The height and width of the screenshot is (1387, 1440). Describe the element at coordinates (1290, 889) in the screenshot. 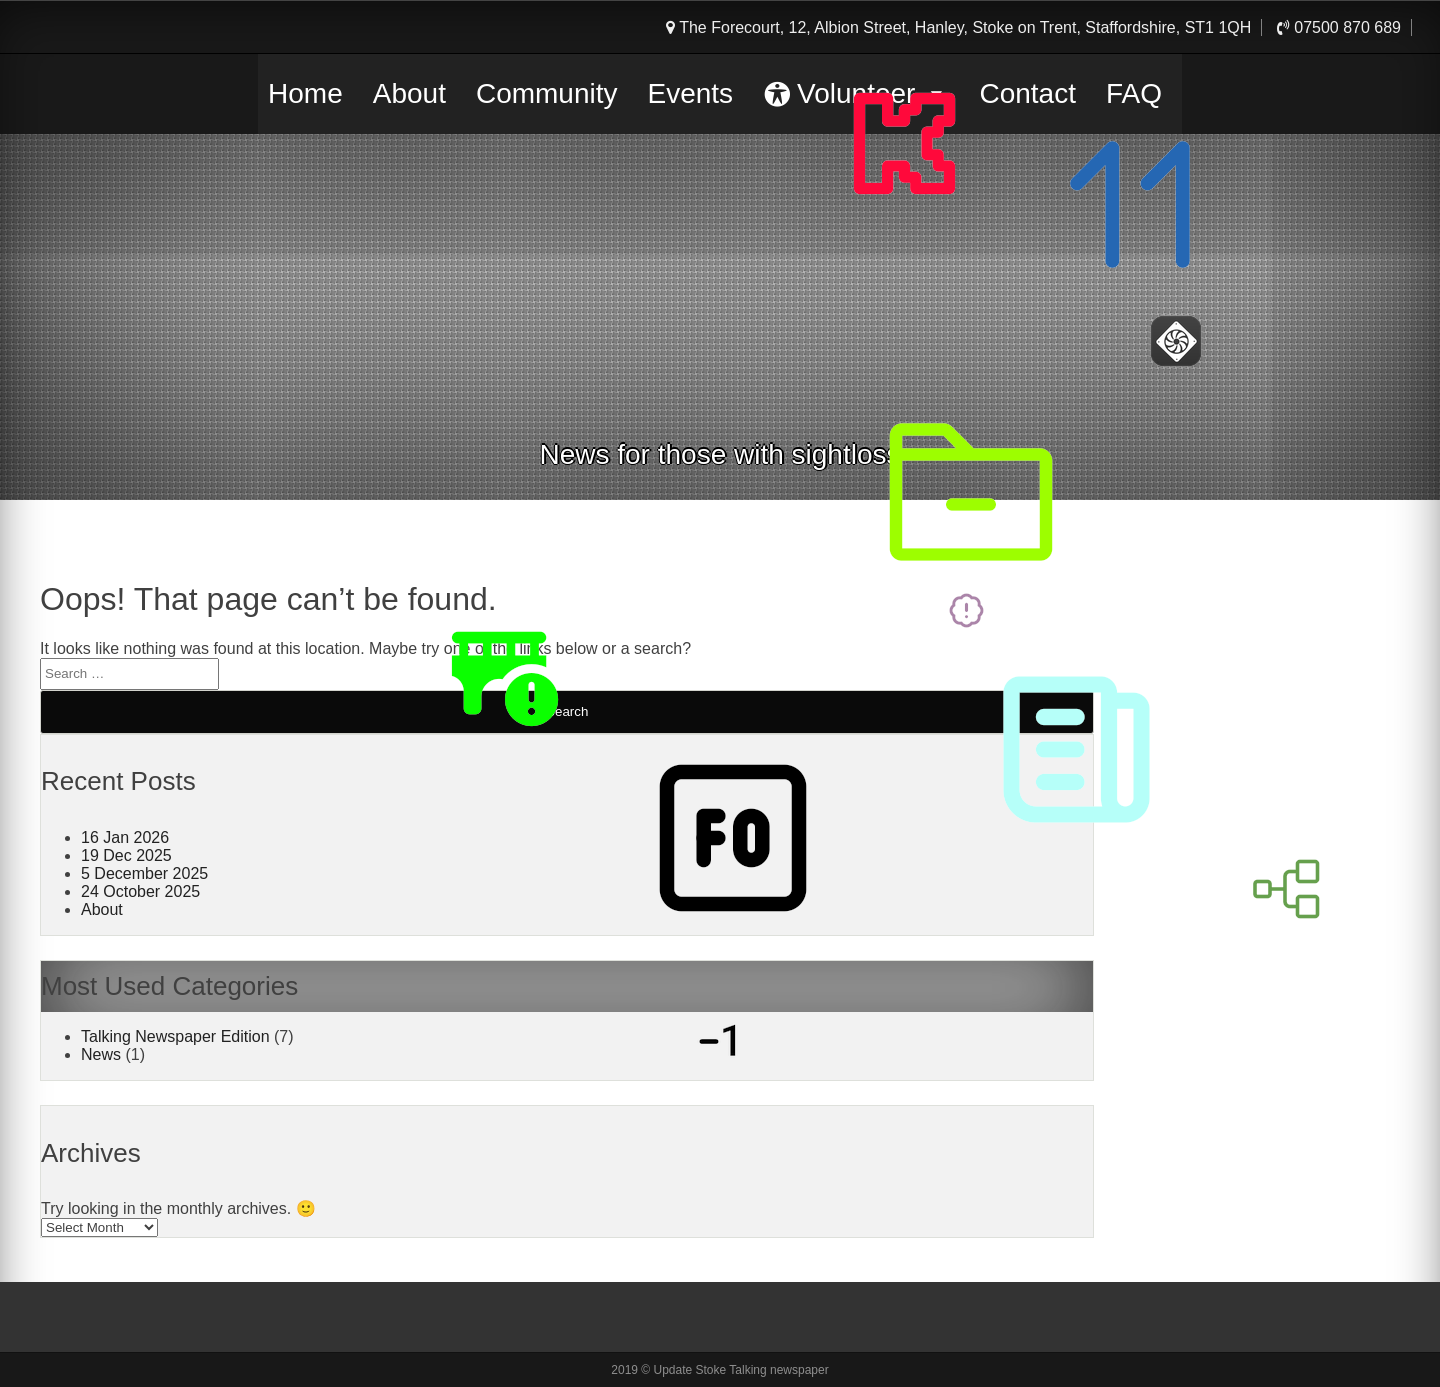

I see `view hierarchical structure or organization` at that location.